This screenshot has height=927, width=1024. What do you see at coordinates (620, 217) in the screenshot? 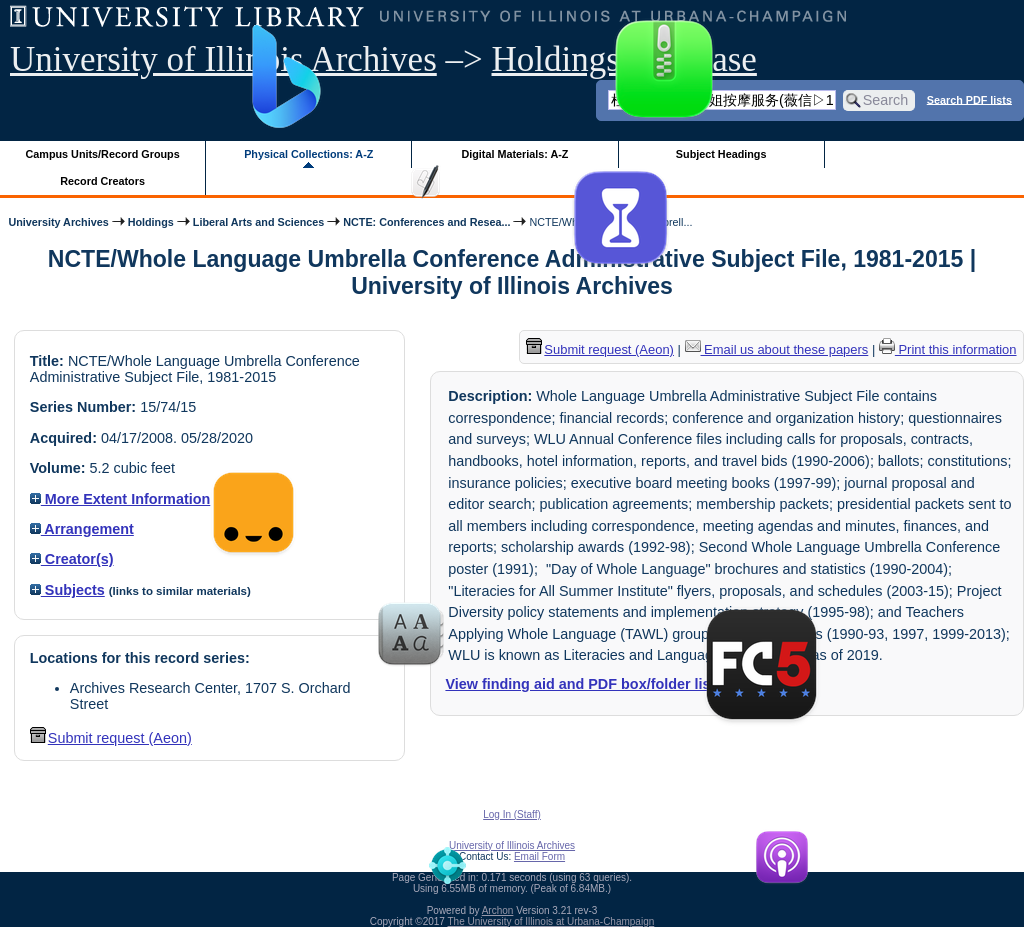
I see `open Screen Time settings` at bounding box center [620, 217].